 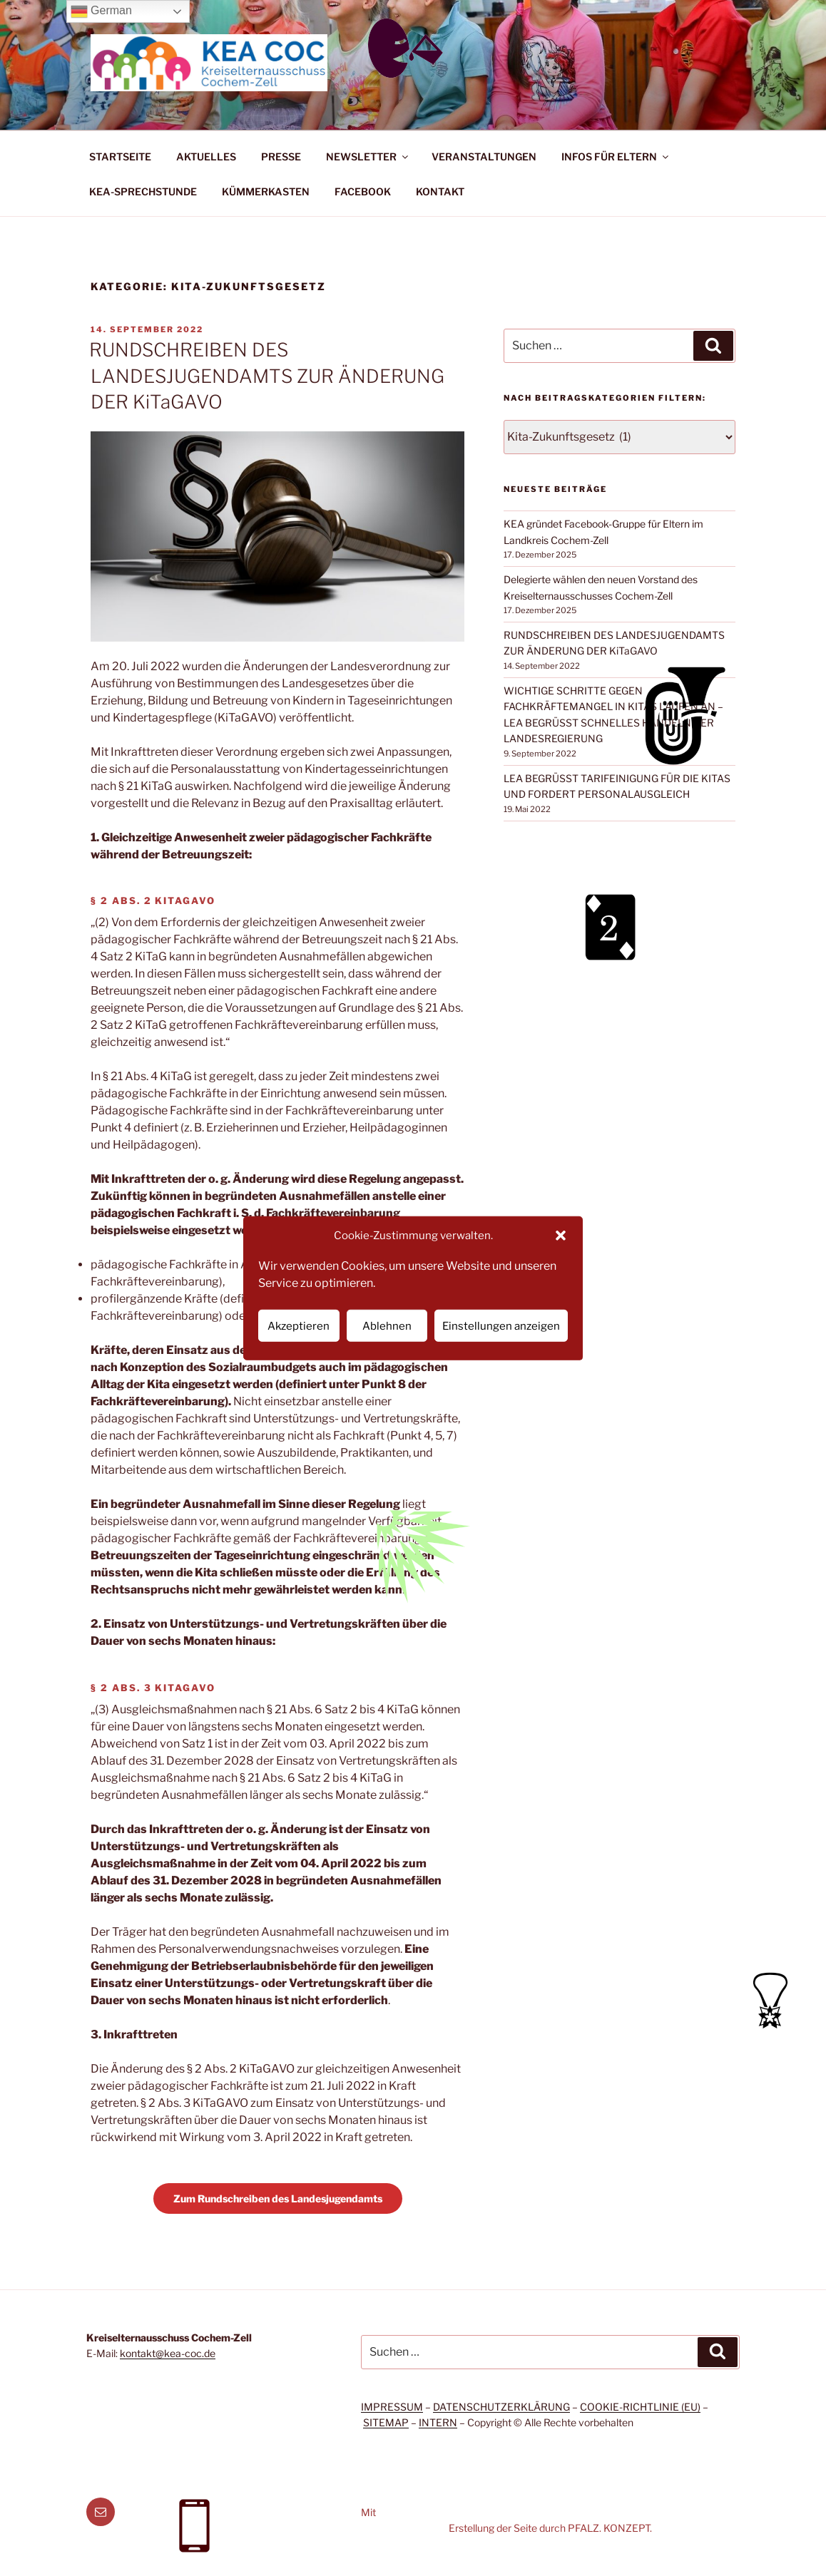 I want to click on two of diamonds playing card, so click(x=610, y=927).